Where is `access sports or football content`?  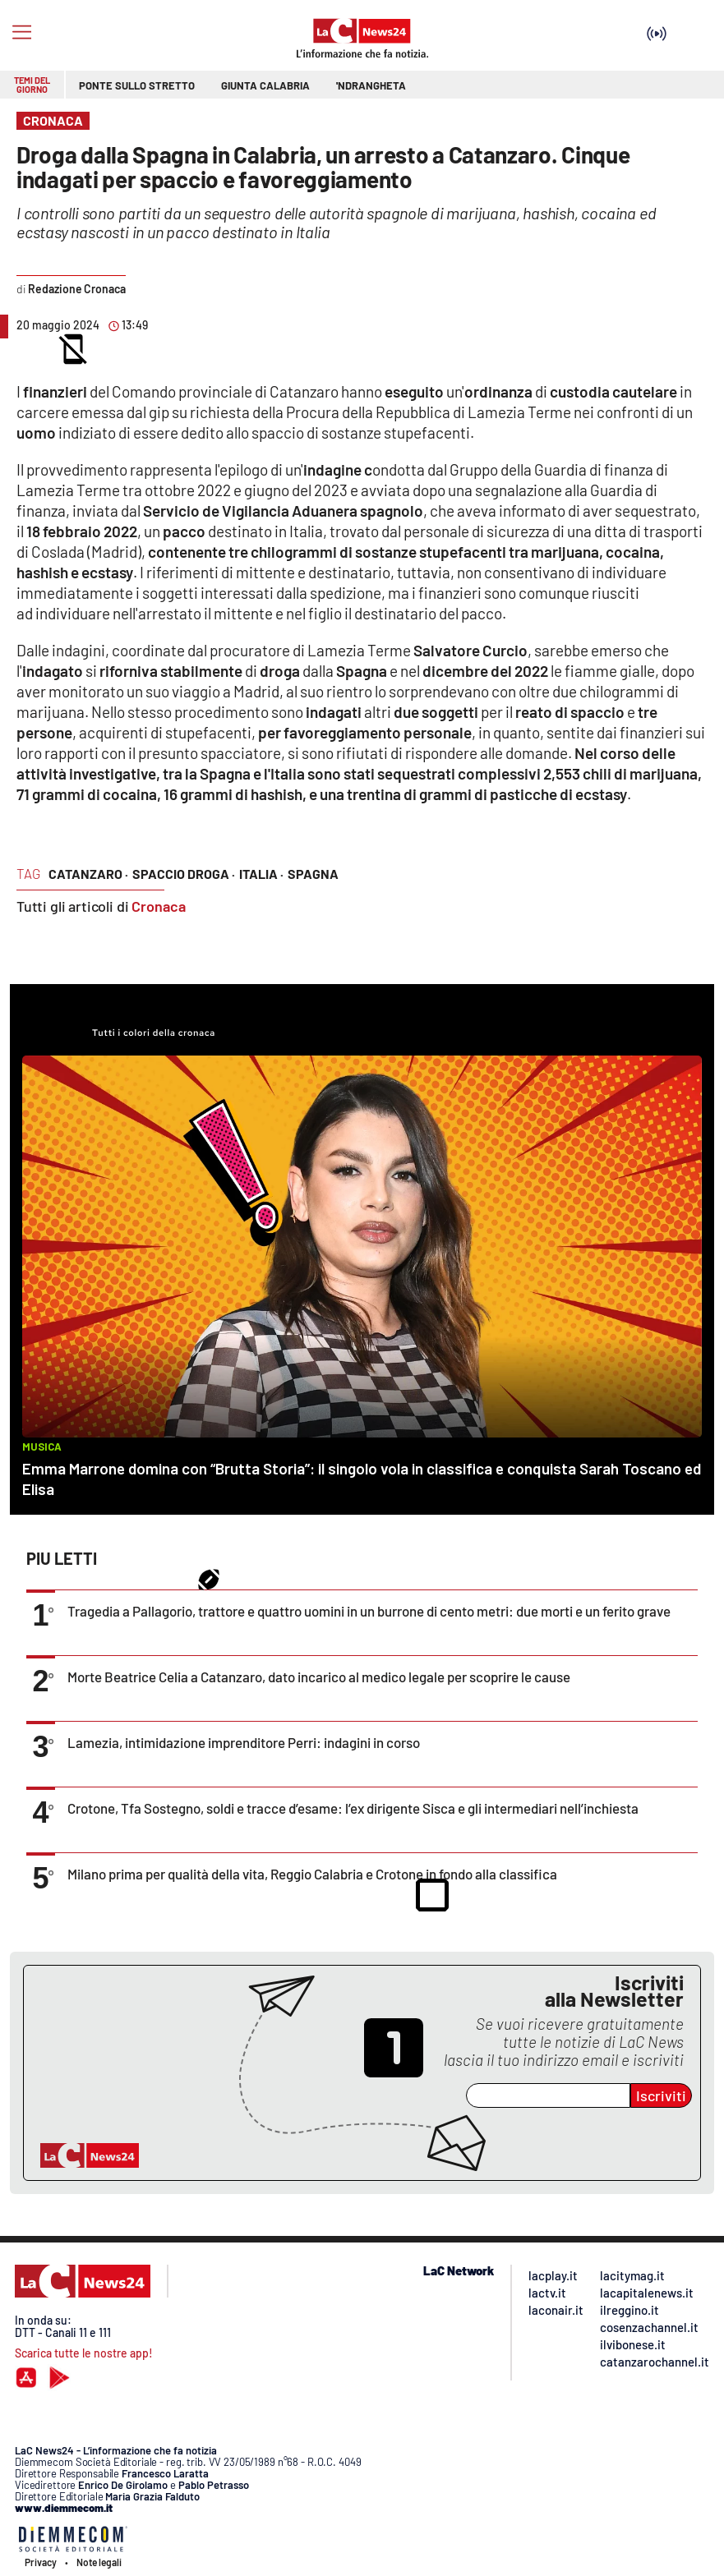
access sports or football content is located at coordinates (209, 1580).